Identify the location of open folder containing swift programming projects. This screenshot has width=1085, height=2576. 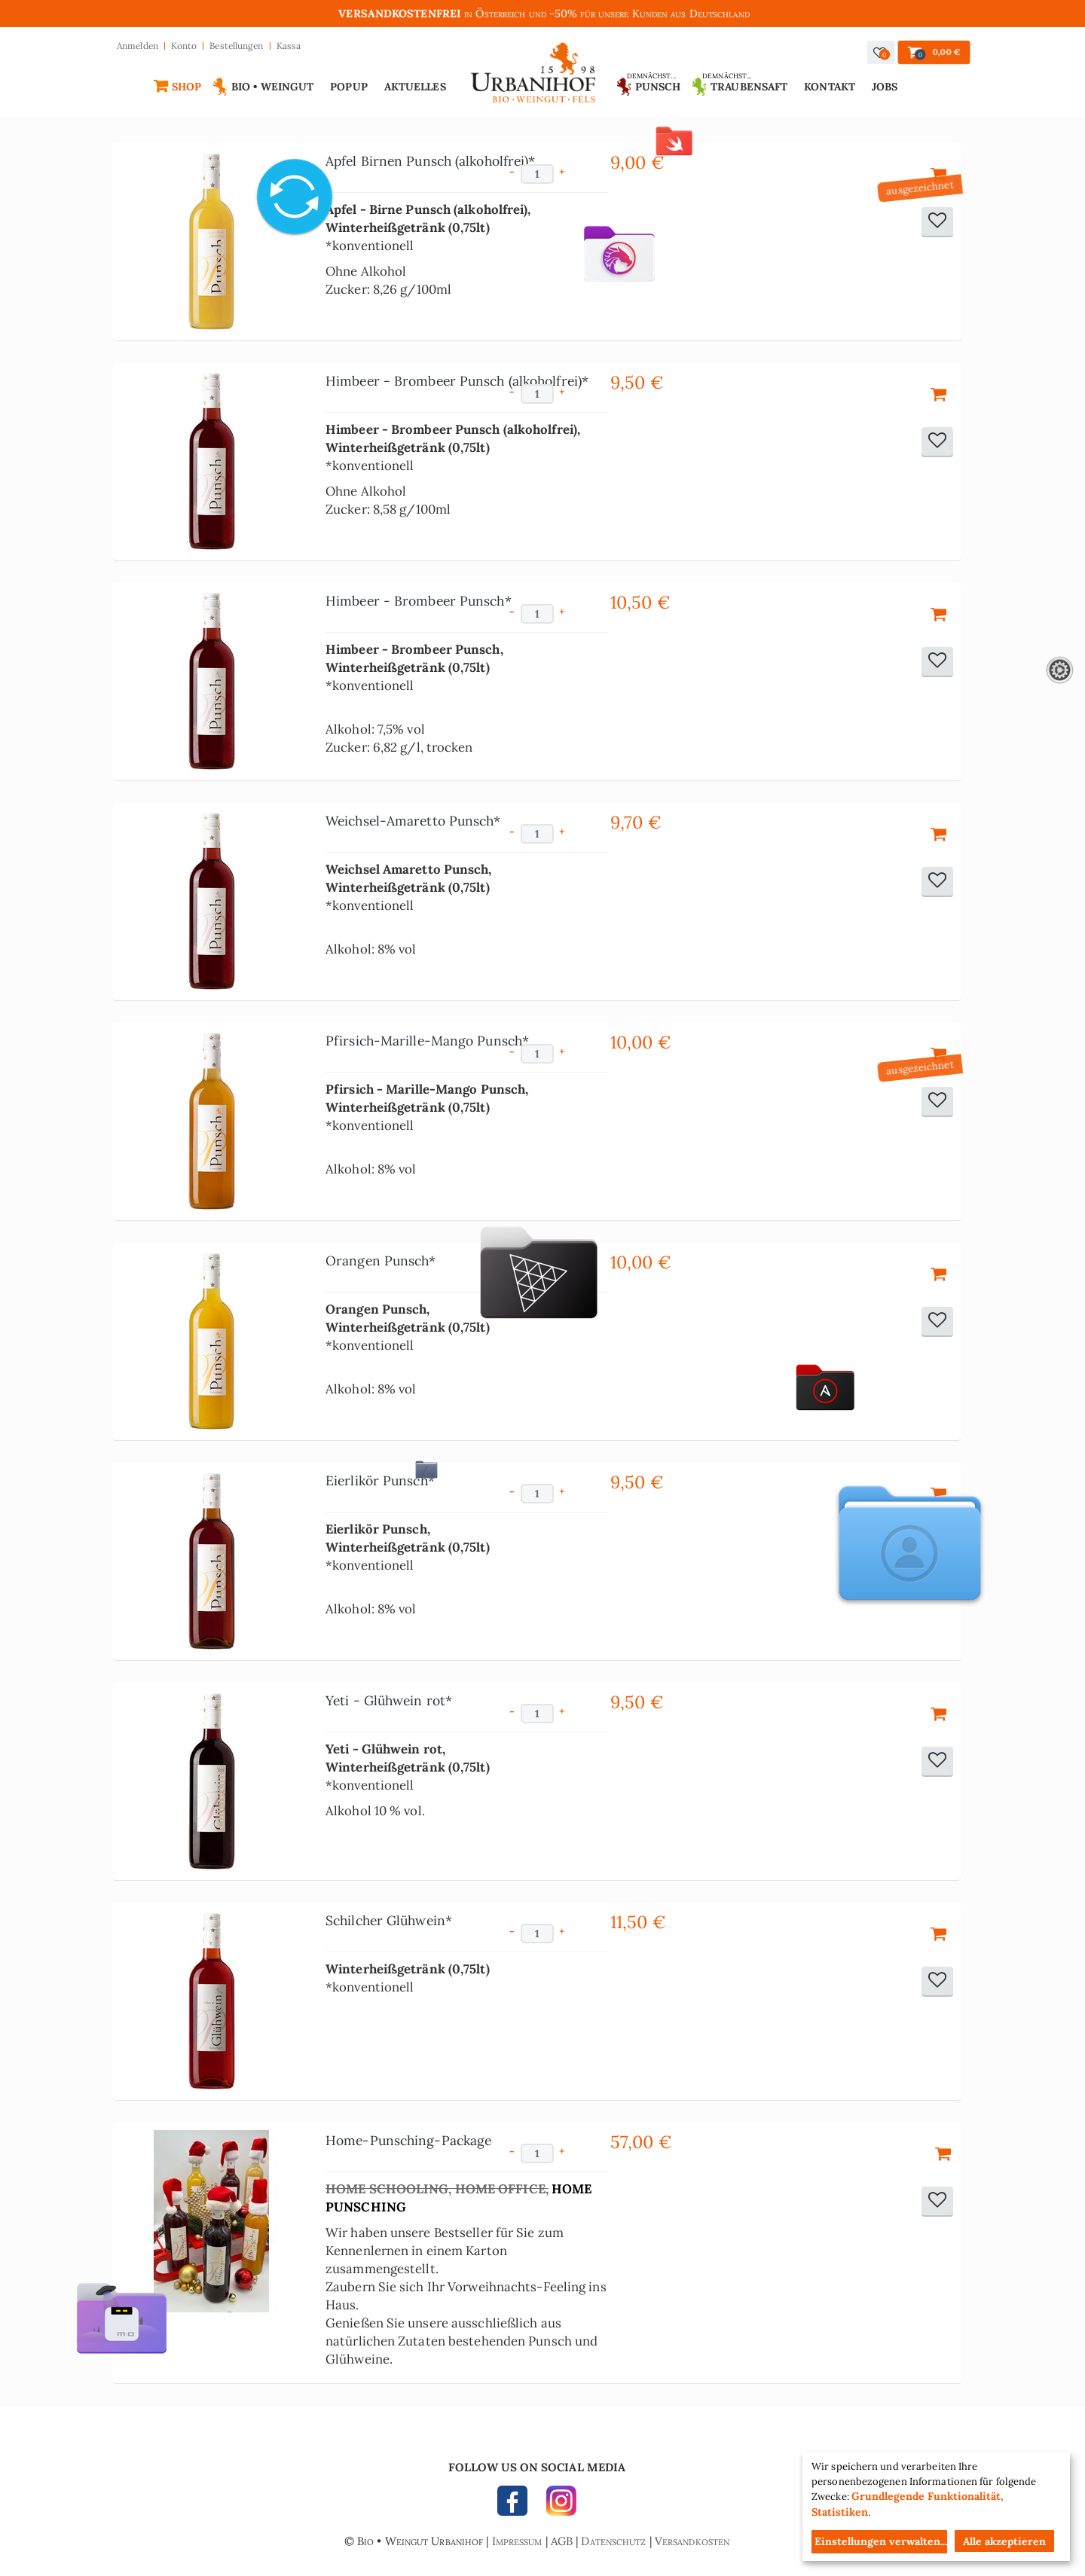
(674, 142).